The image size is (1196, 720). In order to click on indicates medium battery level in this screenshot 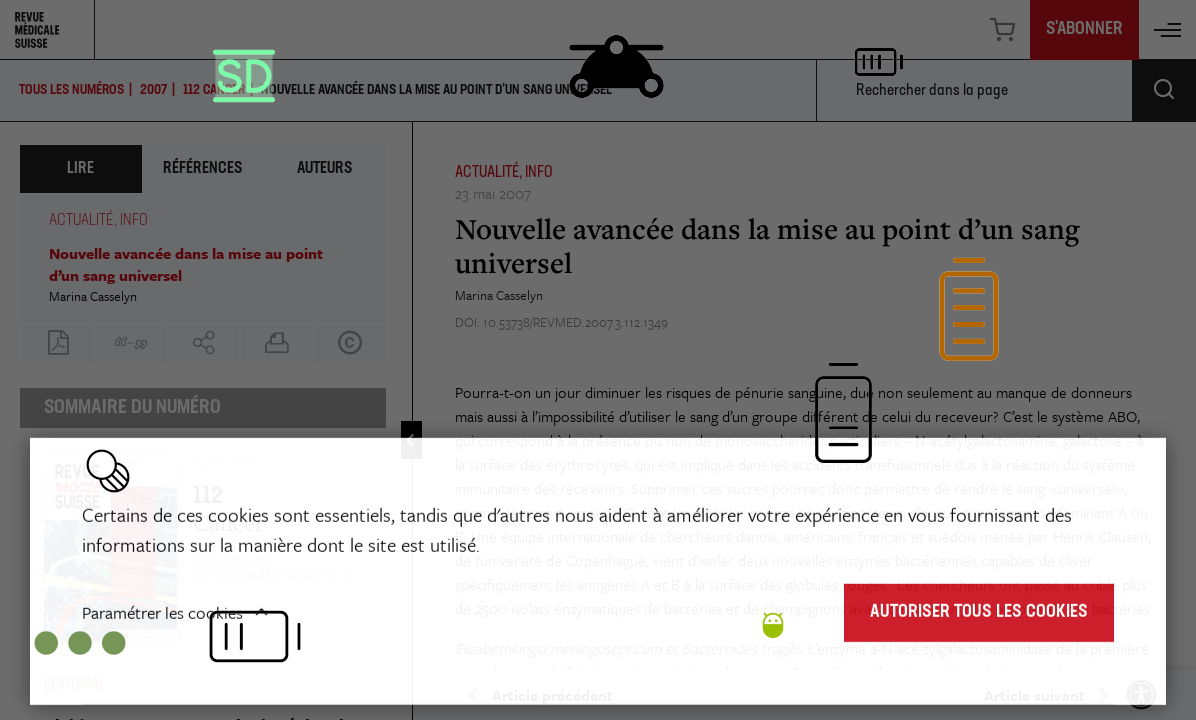, I will do `click(253, 636)`.